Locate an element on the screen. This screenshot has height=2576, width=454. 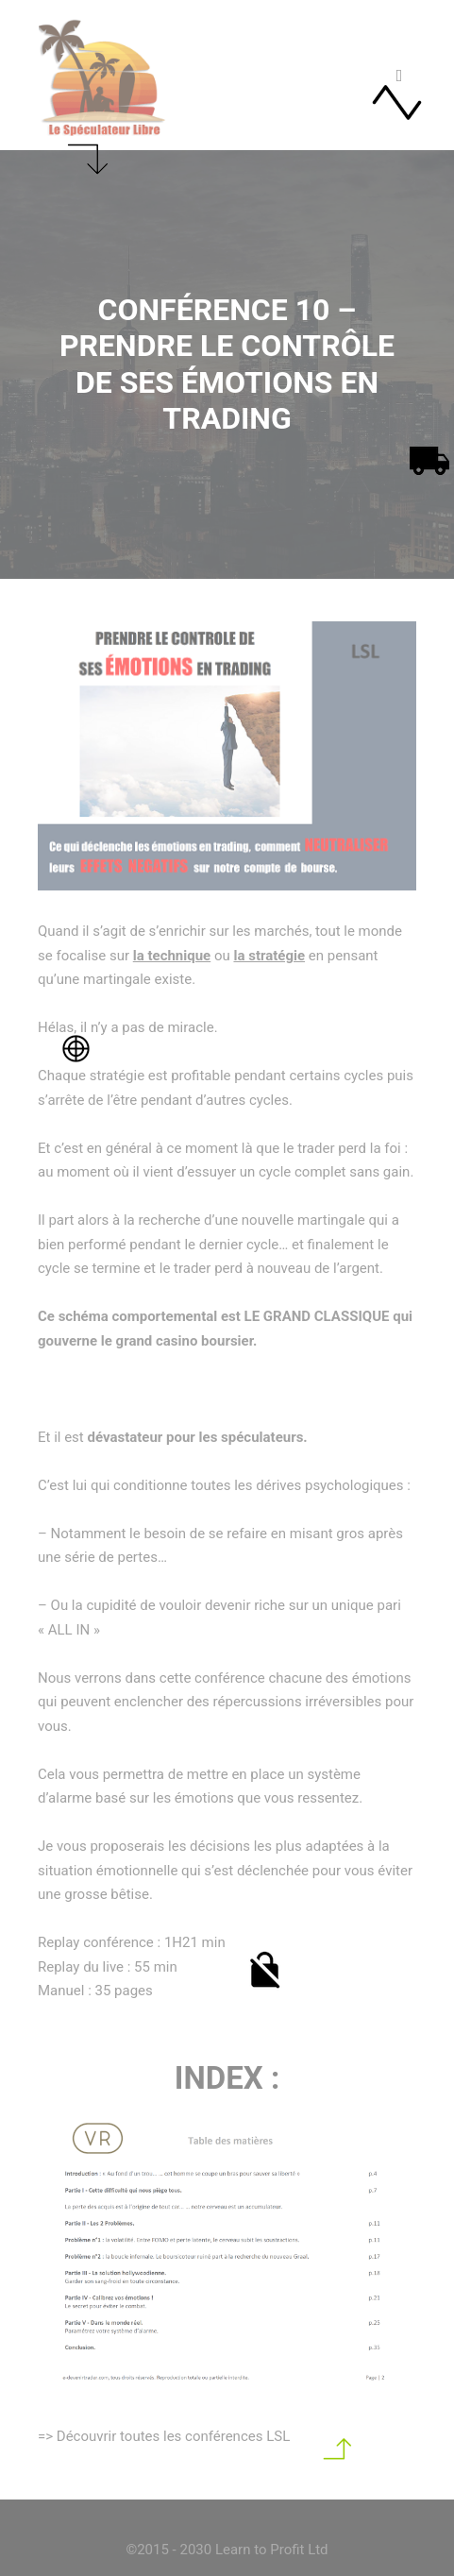
track your delivery status is located at coordinates (429, 461).